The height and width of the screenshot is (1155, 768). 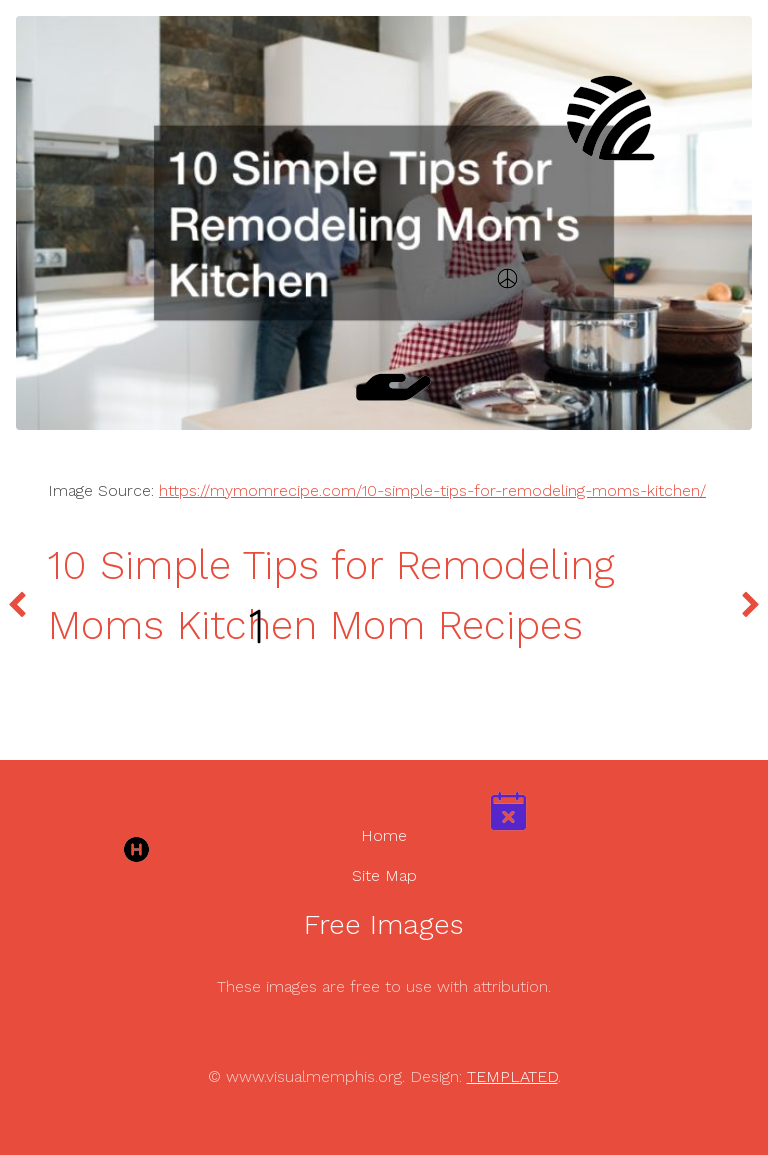 What do you see at coordinates (393, 367) in the screenshot?
I see `receive or accept an item` at bounding box center [393, 367].